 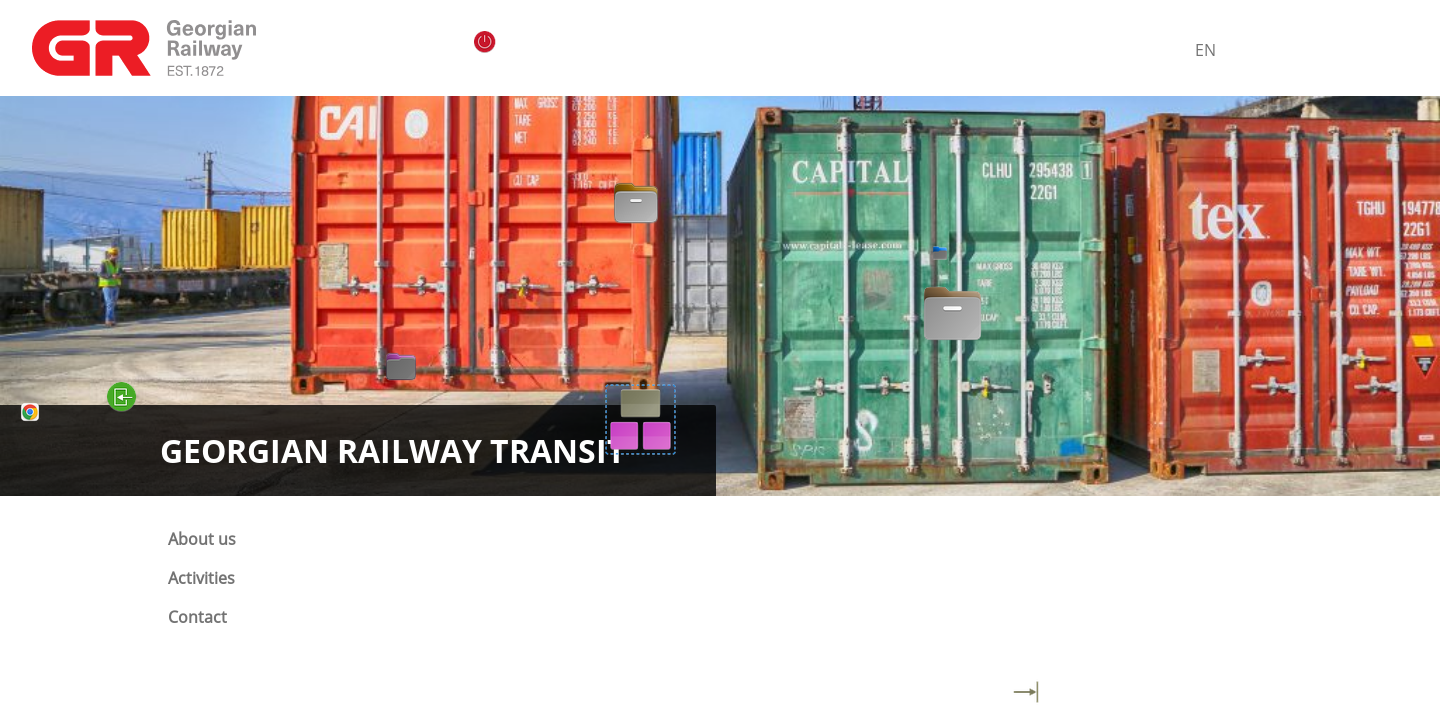 I want to click on log out of your account, so click(x=122, y=397).